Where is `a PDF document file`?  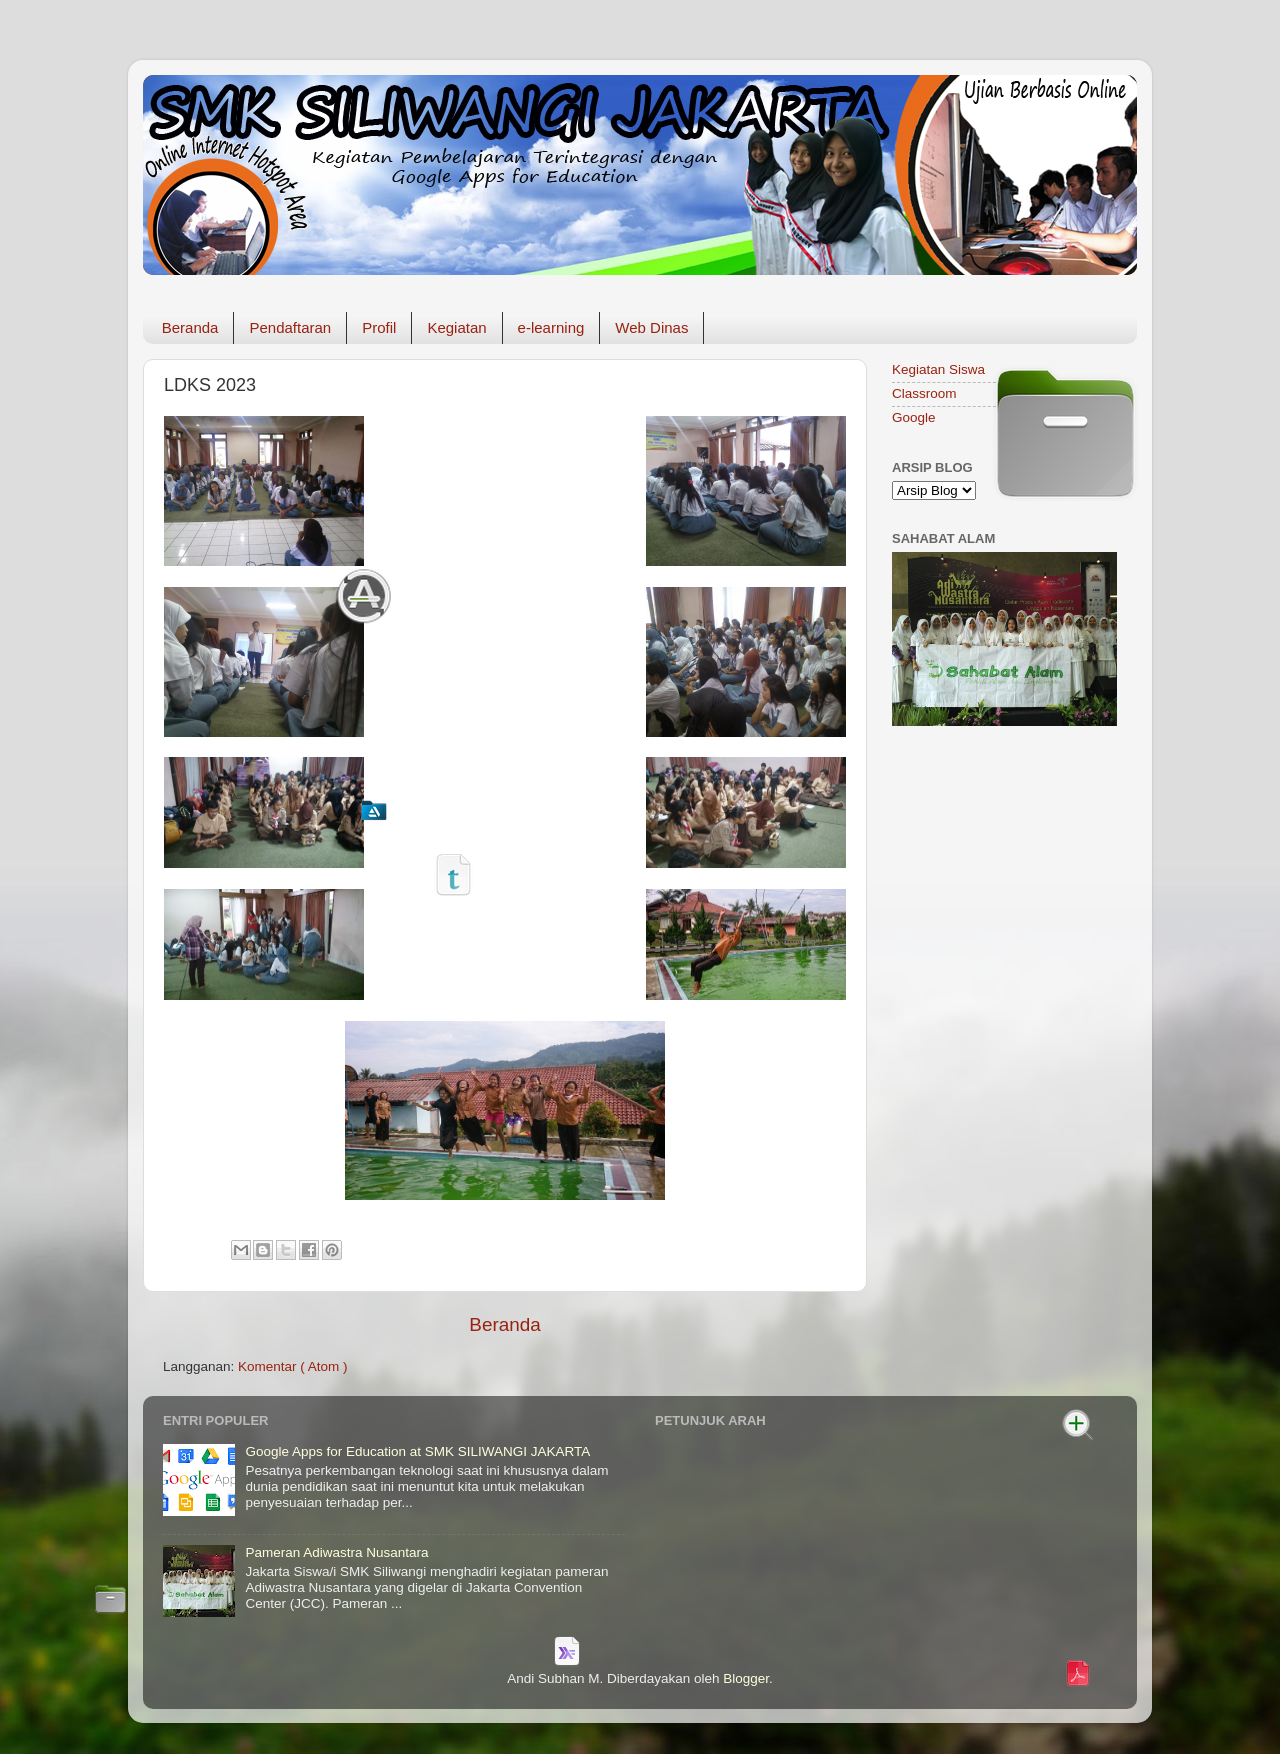
a PDF document file is located at coordinates (1078, 1673).